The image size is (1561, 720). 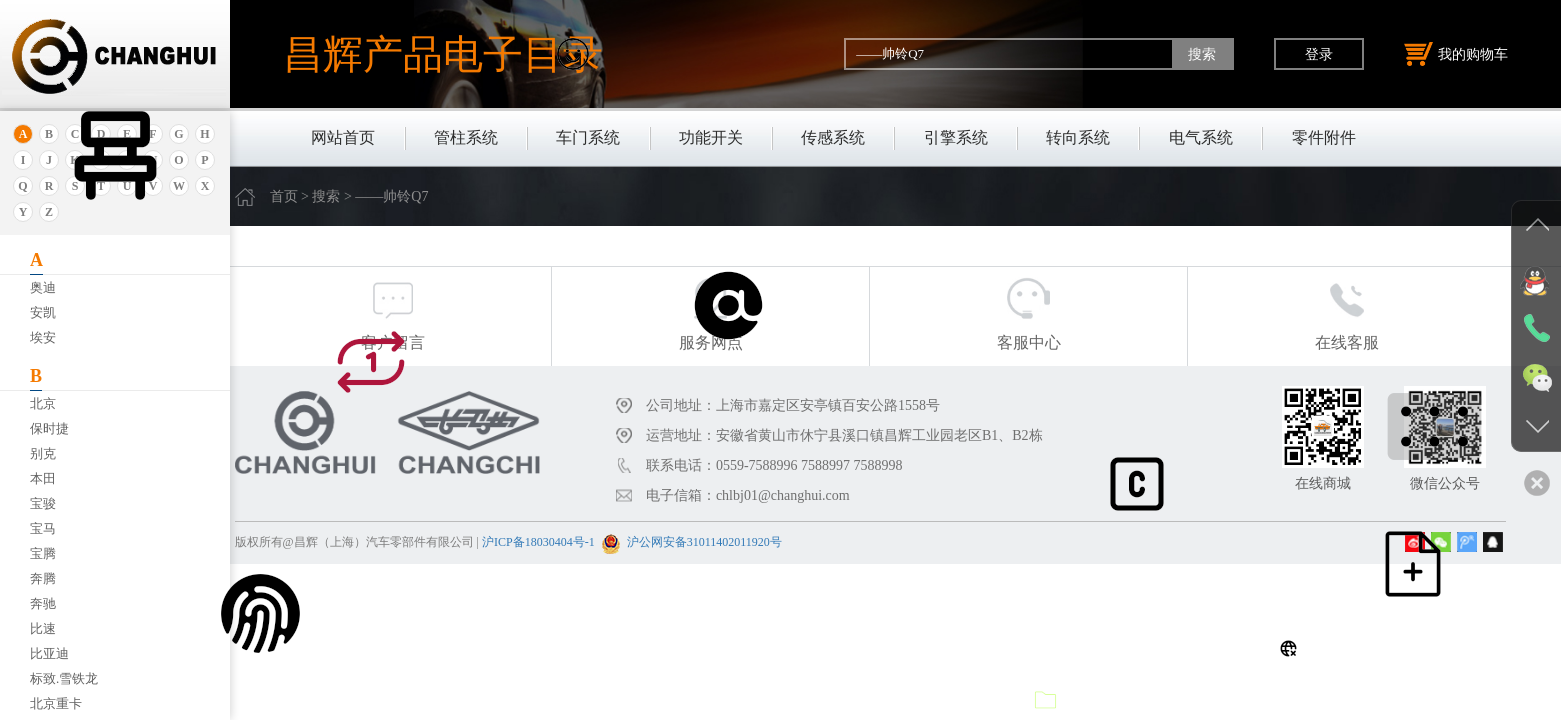 I want to click on disconnect from the internet, so click(x=1288, y=648).